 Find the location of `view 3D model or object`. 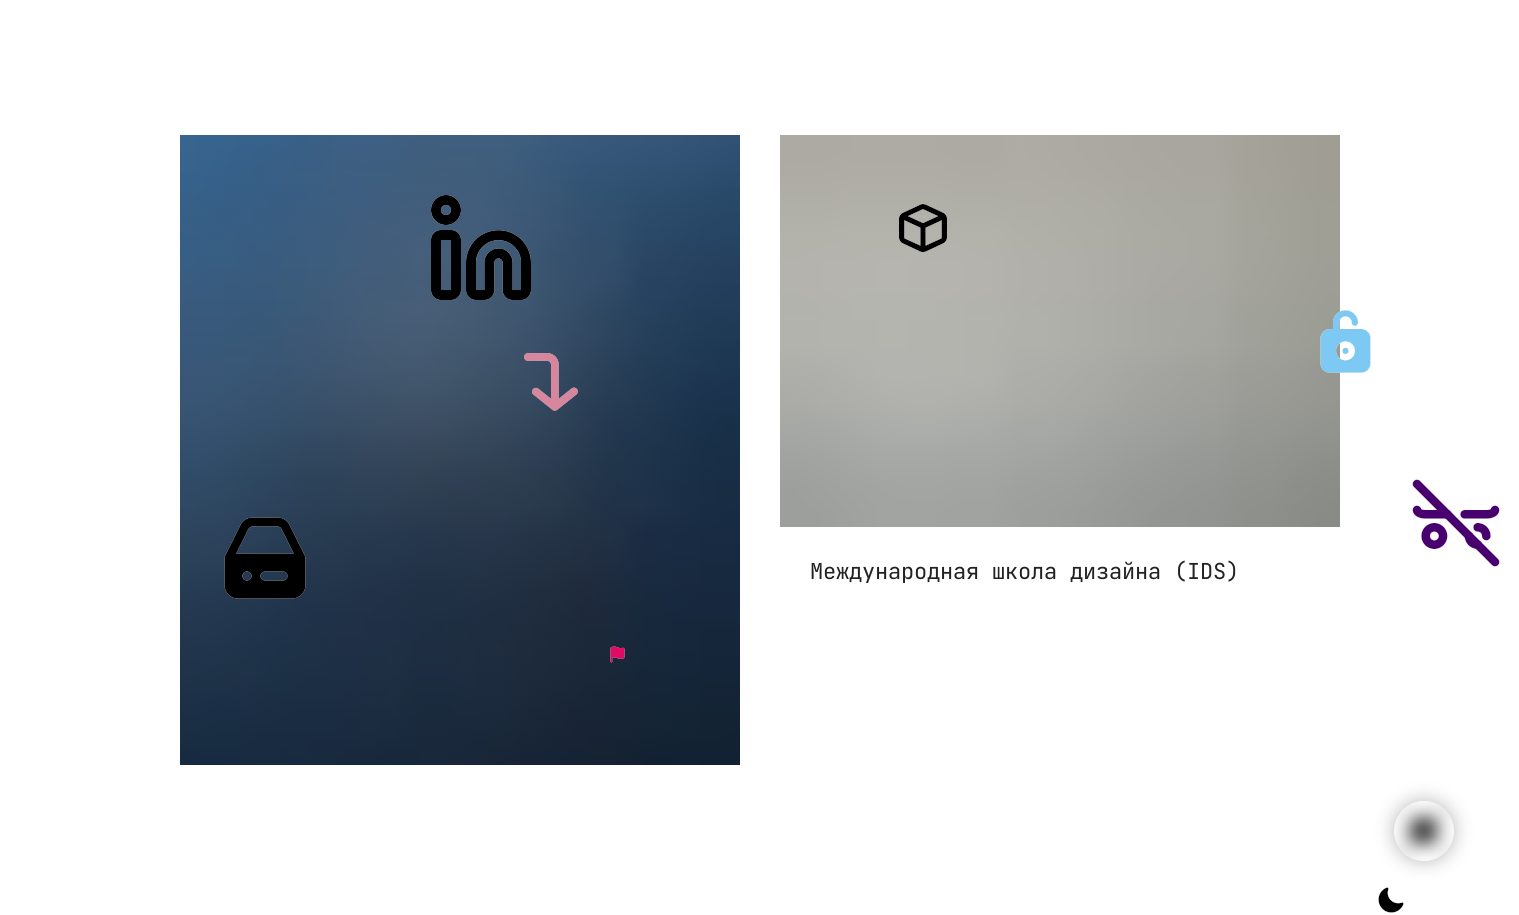

view 3D model or object is located at coordinates (923, 228).